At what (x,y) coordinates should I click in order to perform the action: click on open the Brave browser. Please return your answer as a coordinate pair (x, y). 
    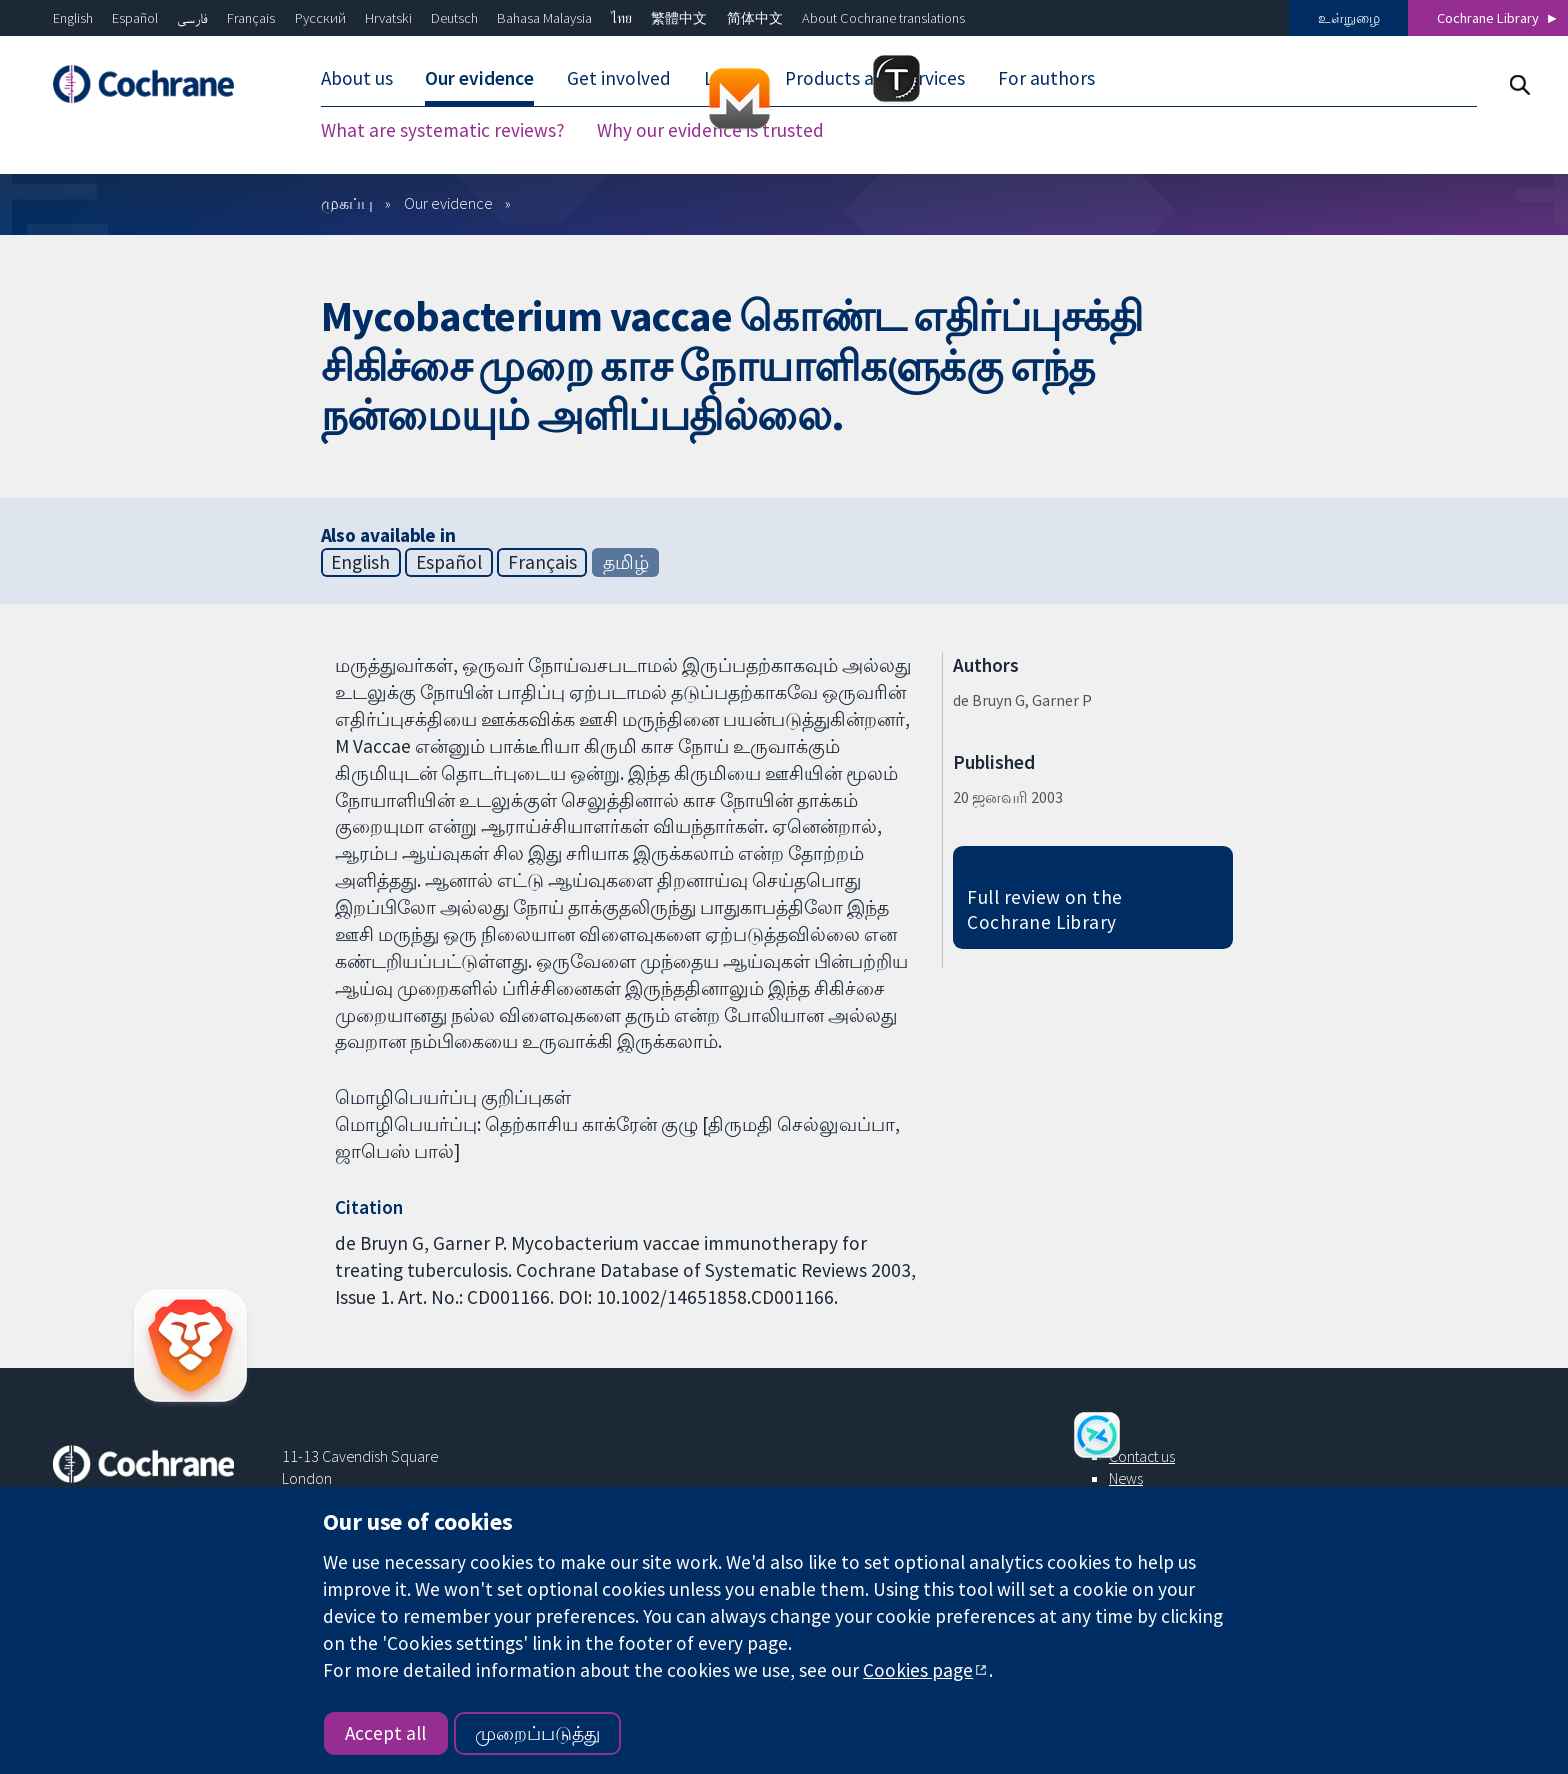
    Looking at the image, I should click on (190, 1345).